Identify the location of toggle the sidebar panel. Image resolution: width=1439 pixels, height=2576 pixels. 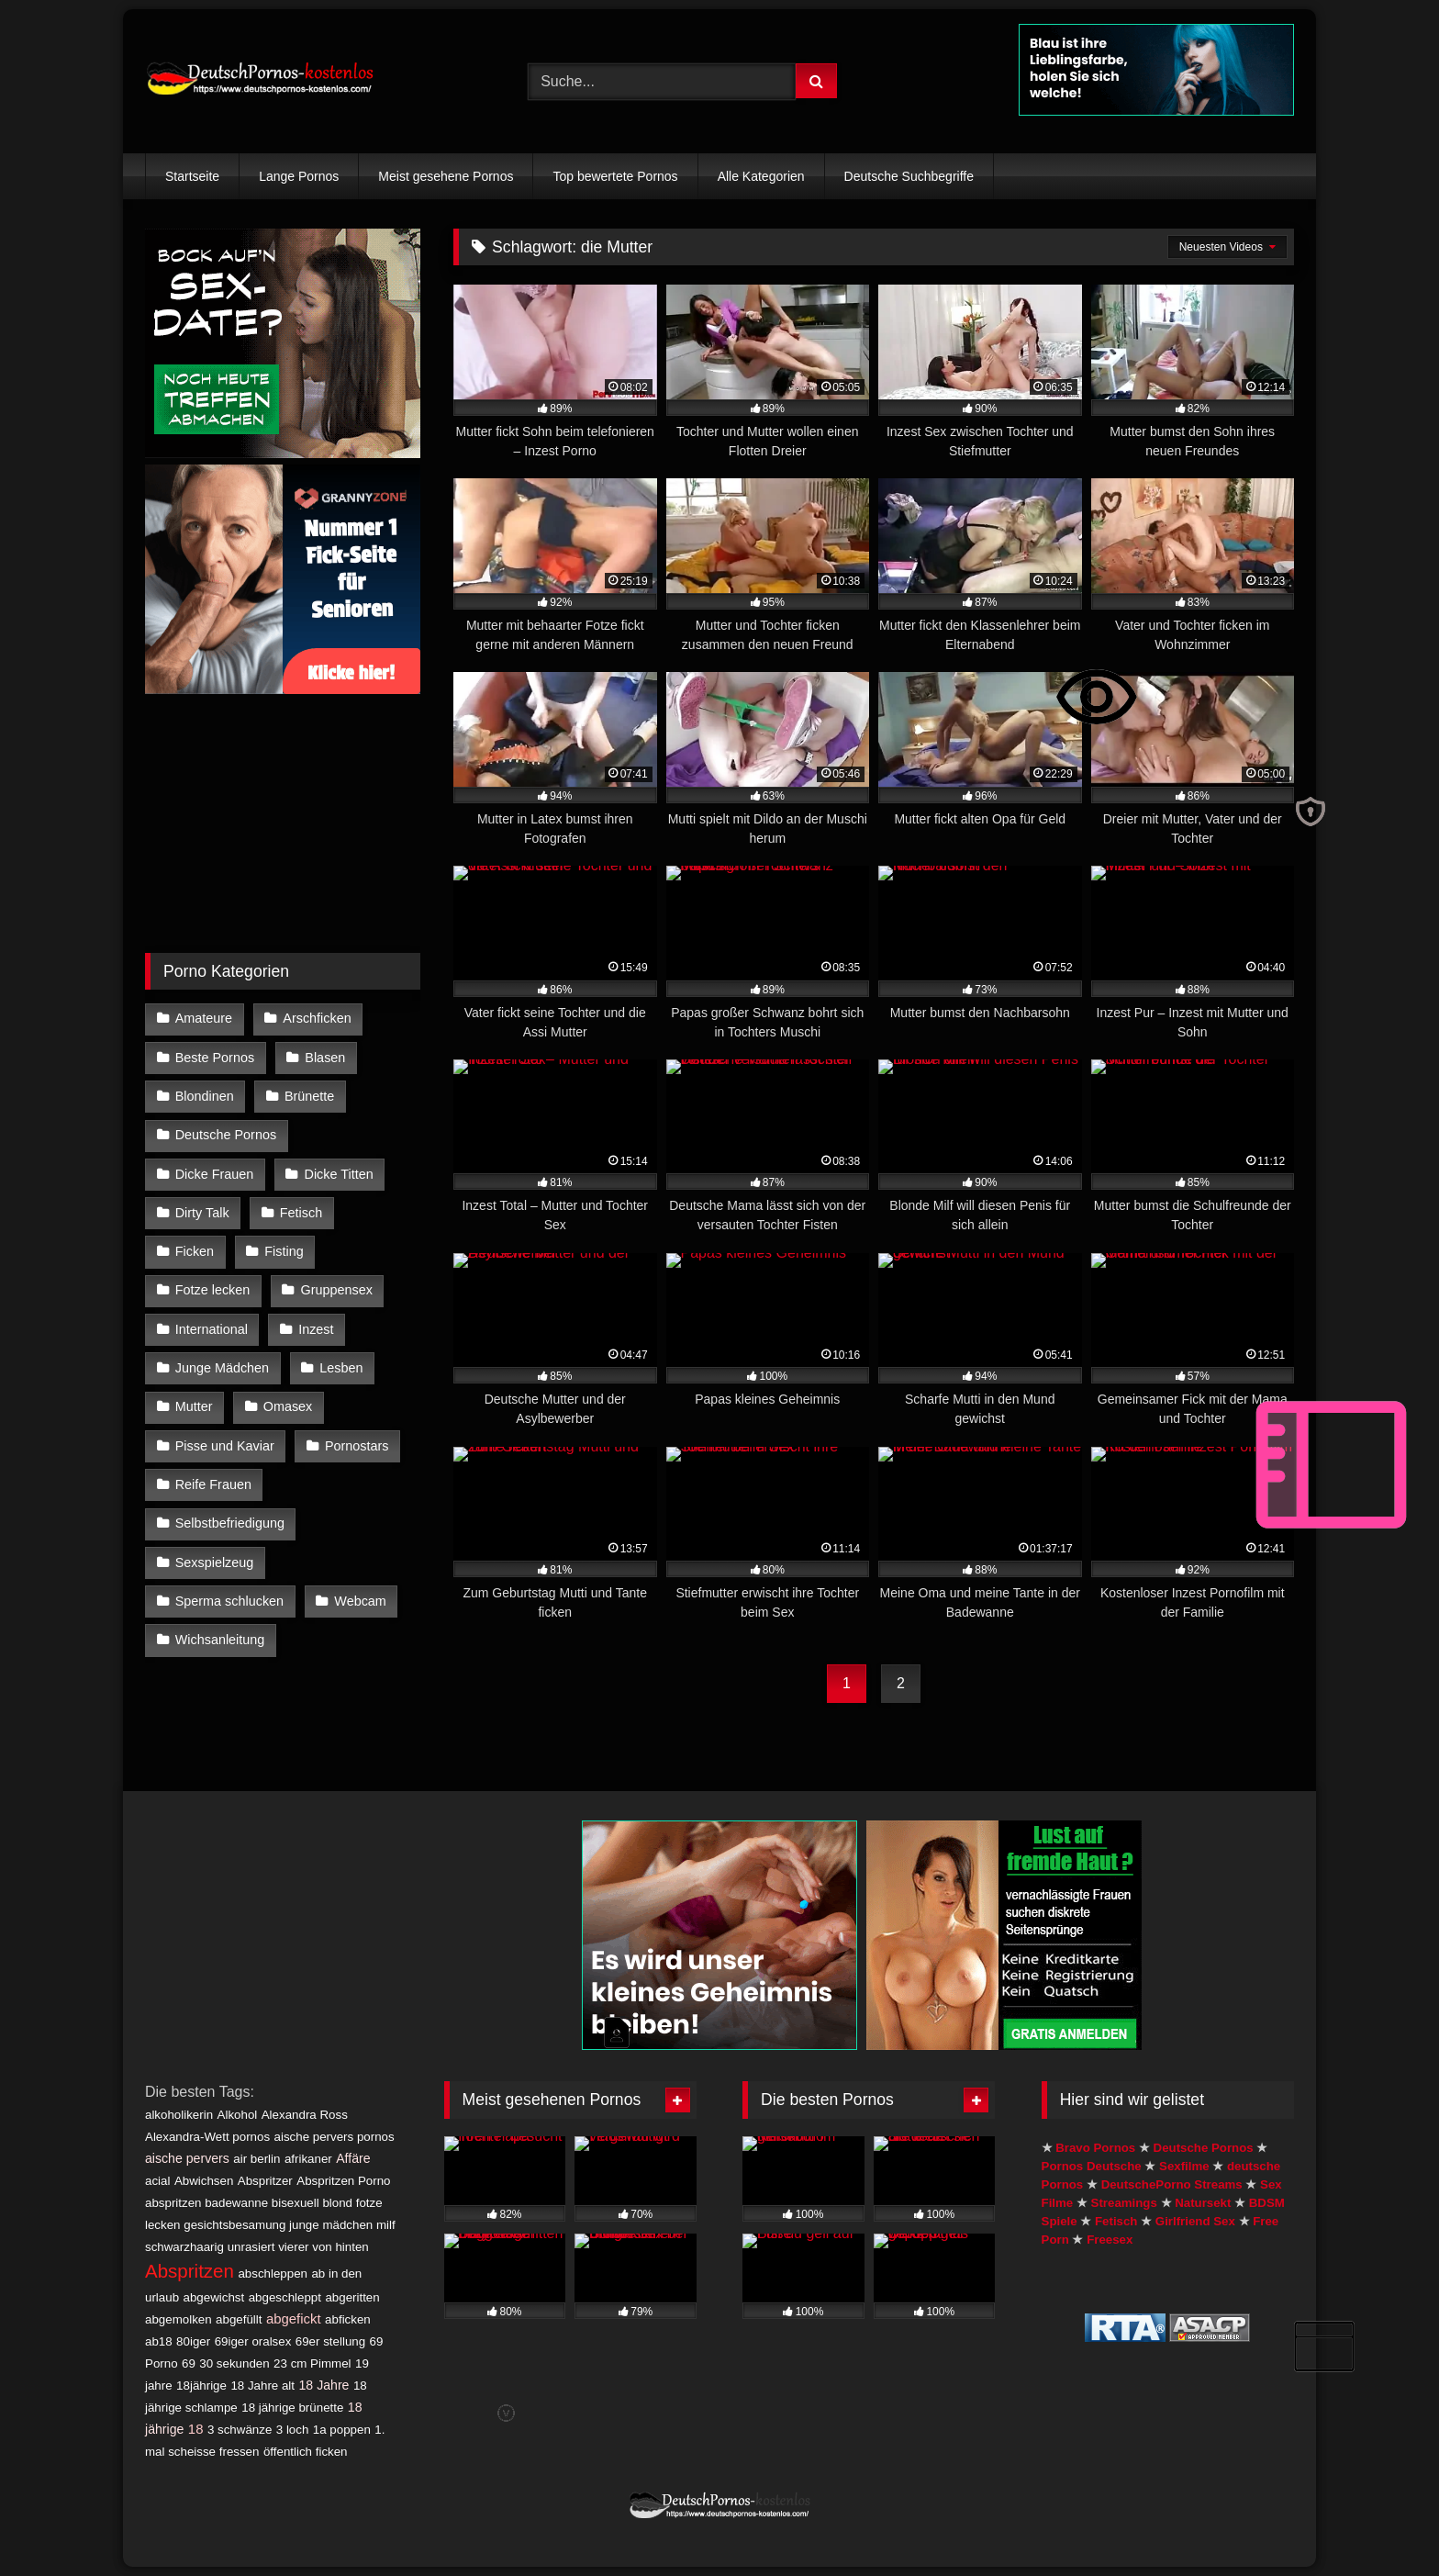
(1331, 1464).